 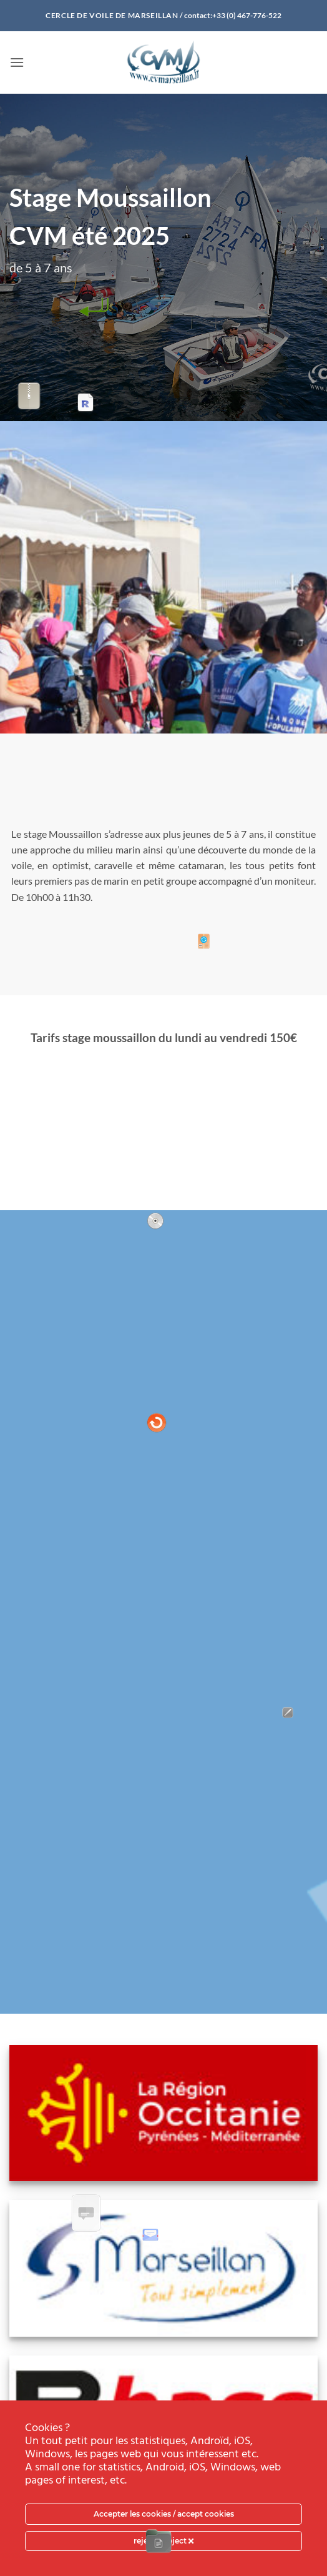 What do you see at coordinates (203, 941) in the screenshot?
I see `system package upgrade in progress` at bounding box center [203, 941].